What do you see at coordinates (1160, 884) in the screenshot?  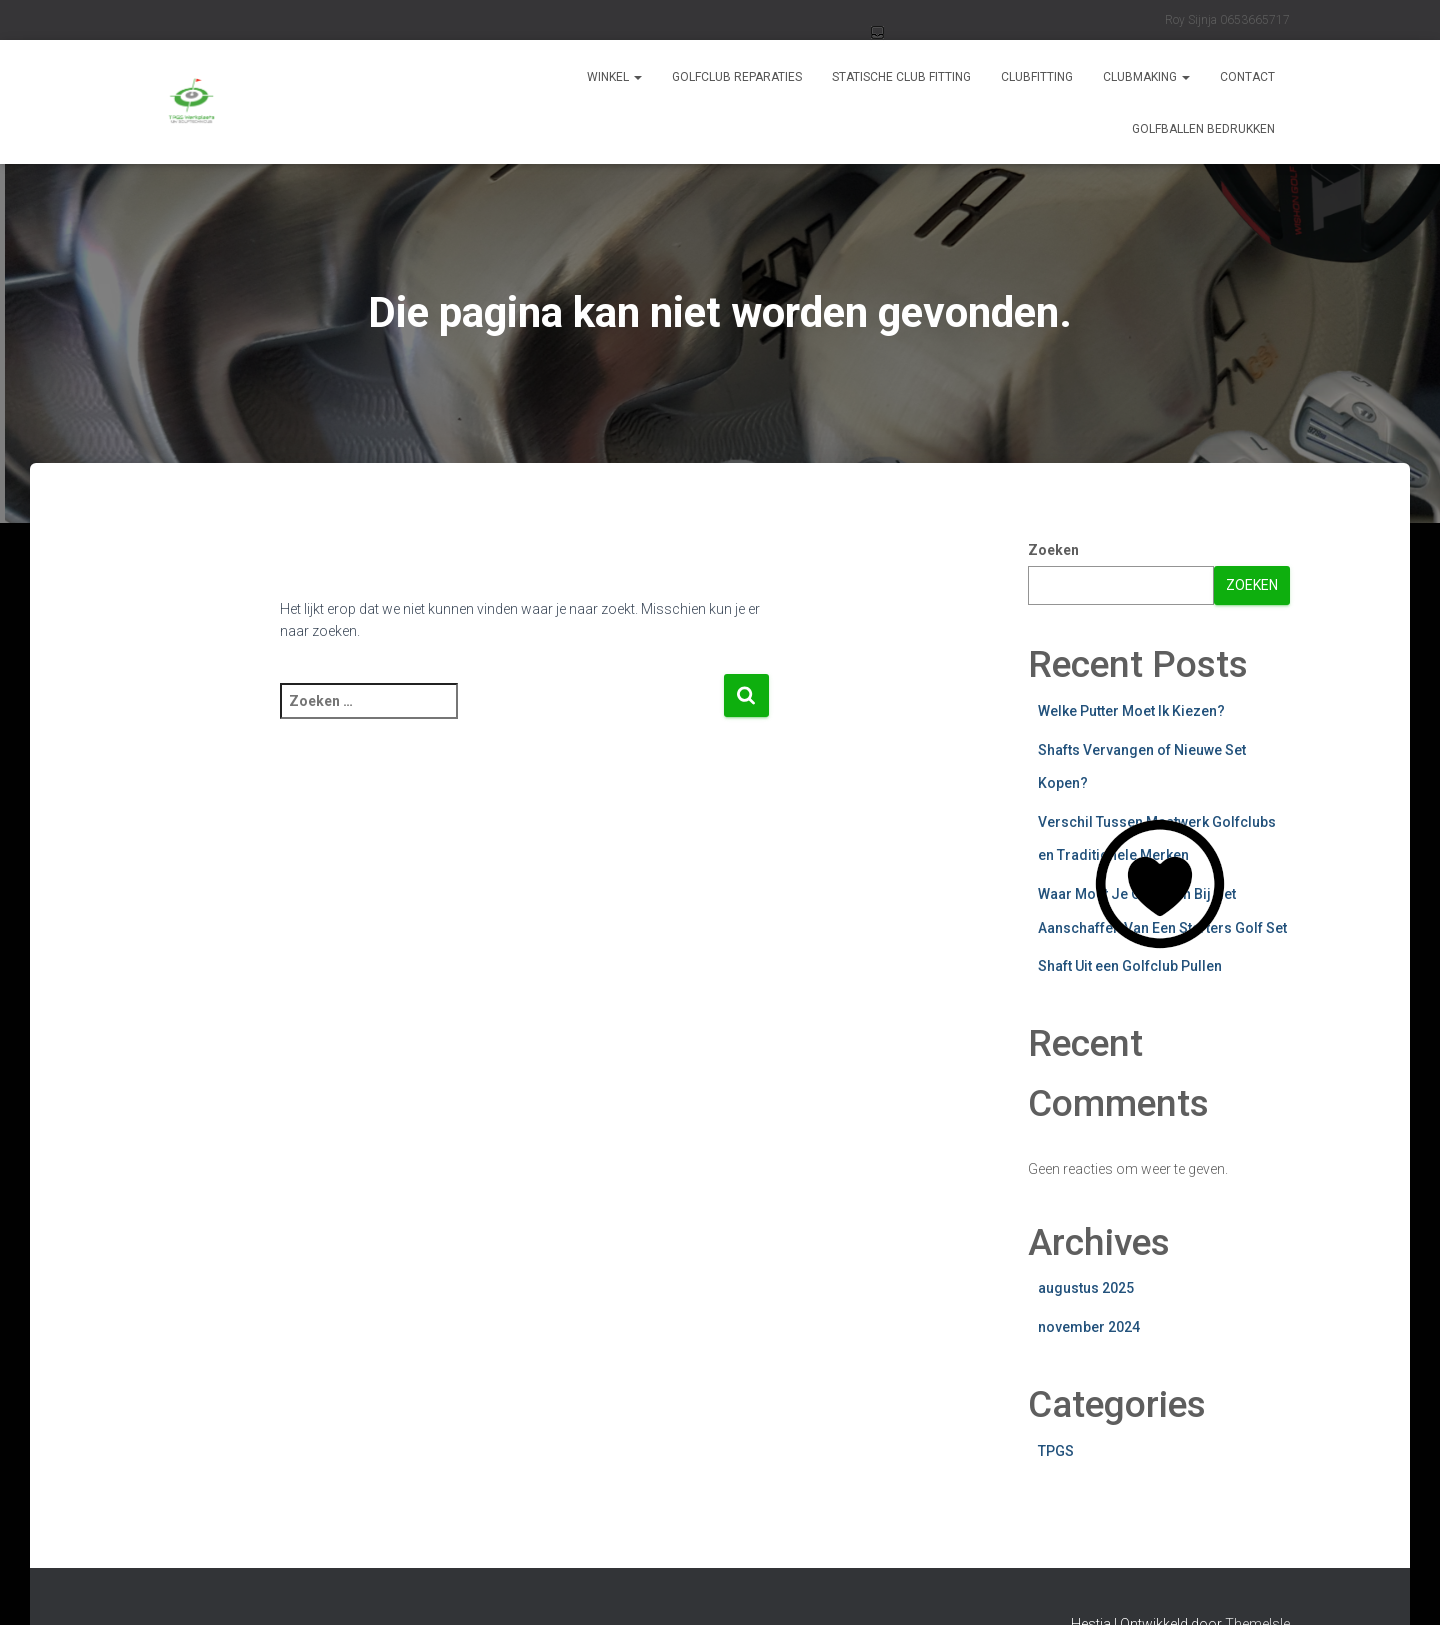 I see `add to favorites` at bounding box center [1160, 884].